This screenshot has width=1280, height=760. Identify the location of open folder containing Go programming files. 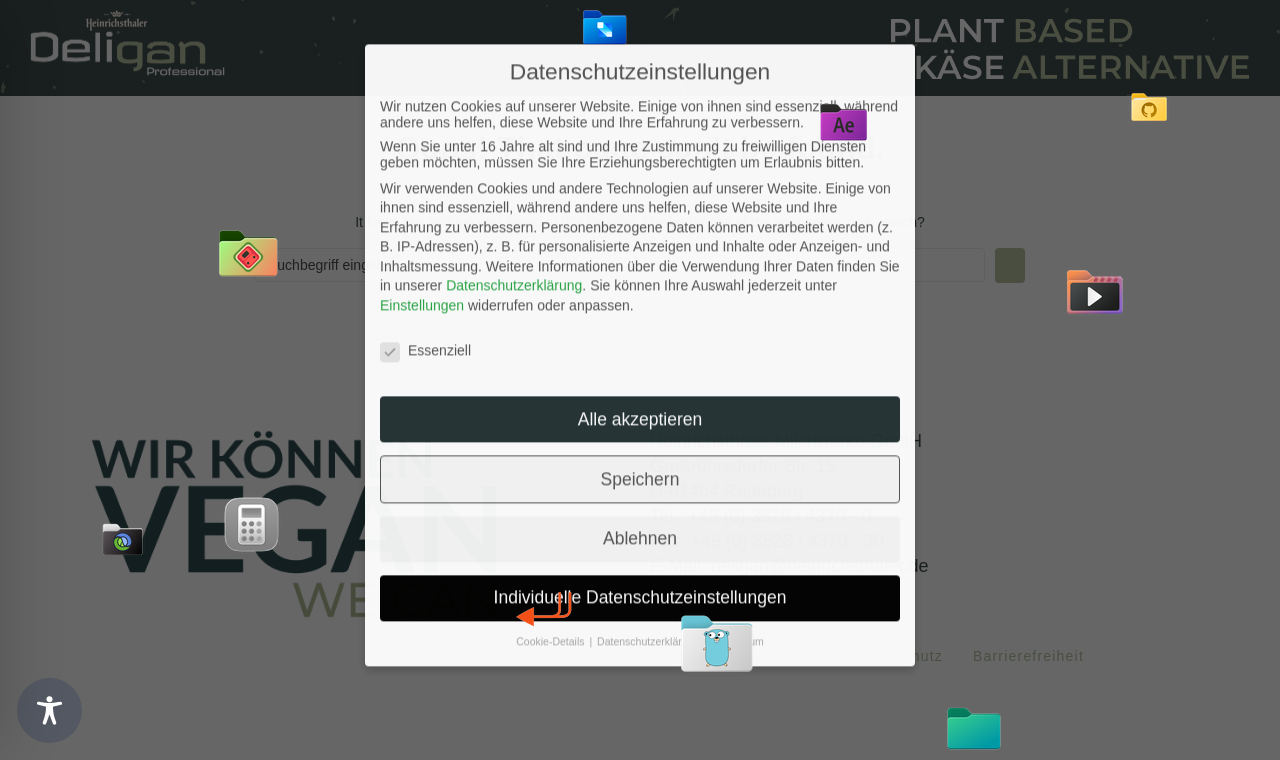
(716, 645).